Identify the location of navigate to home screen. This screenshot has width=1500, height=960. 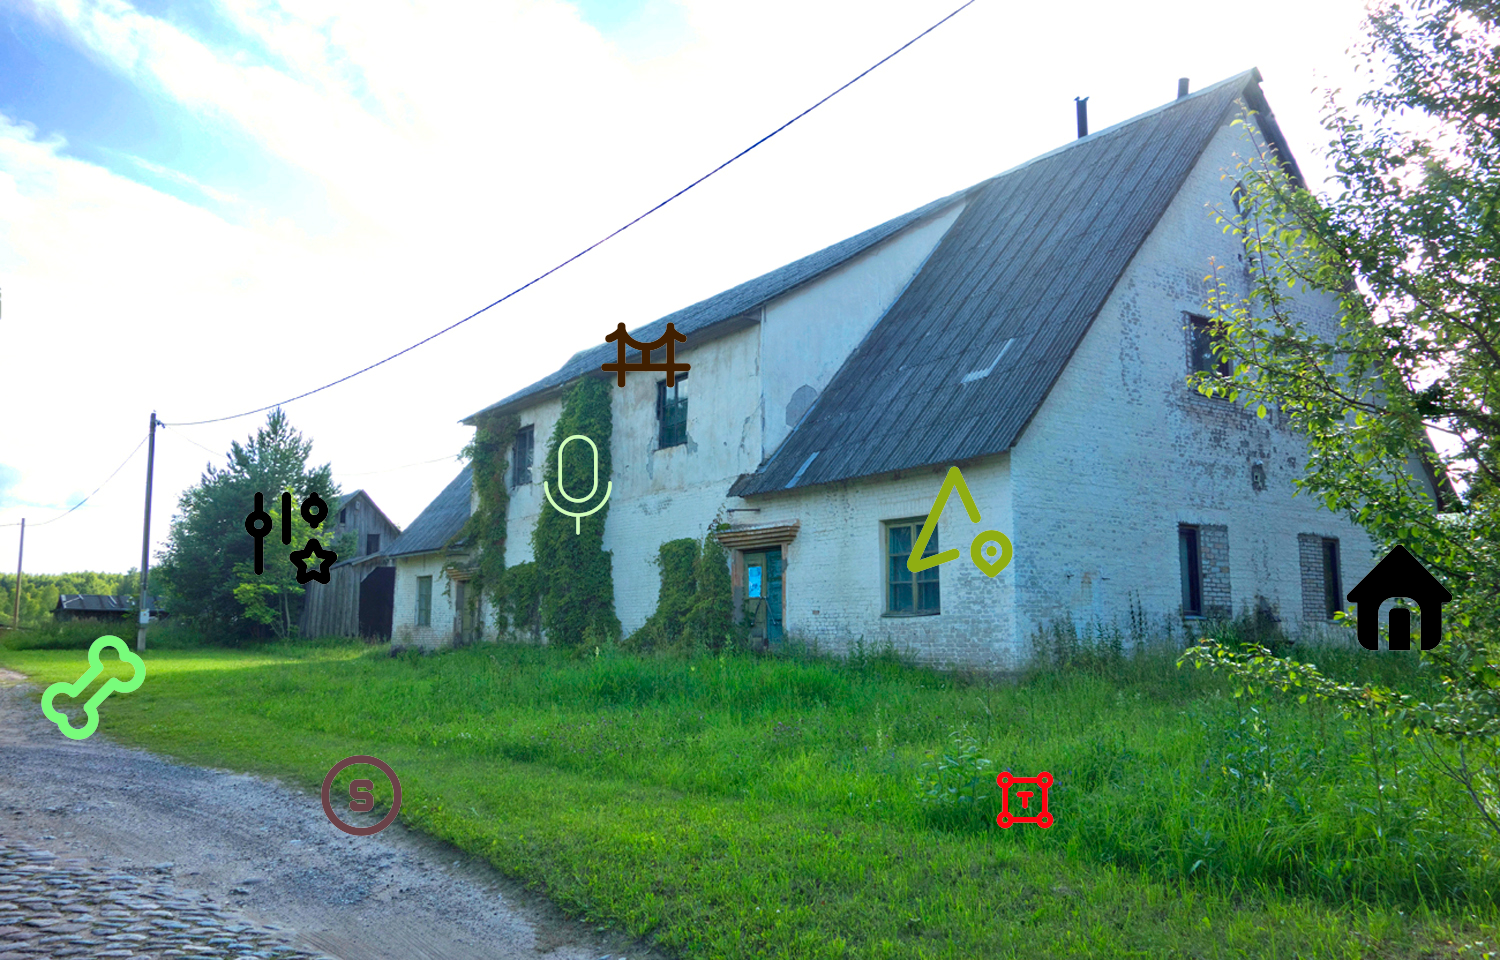
(1399, 597).